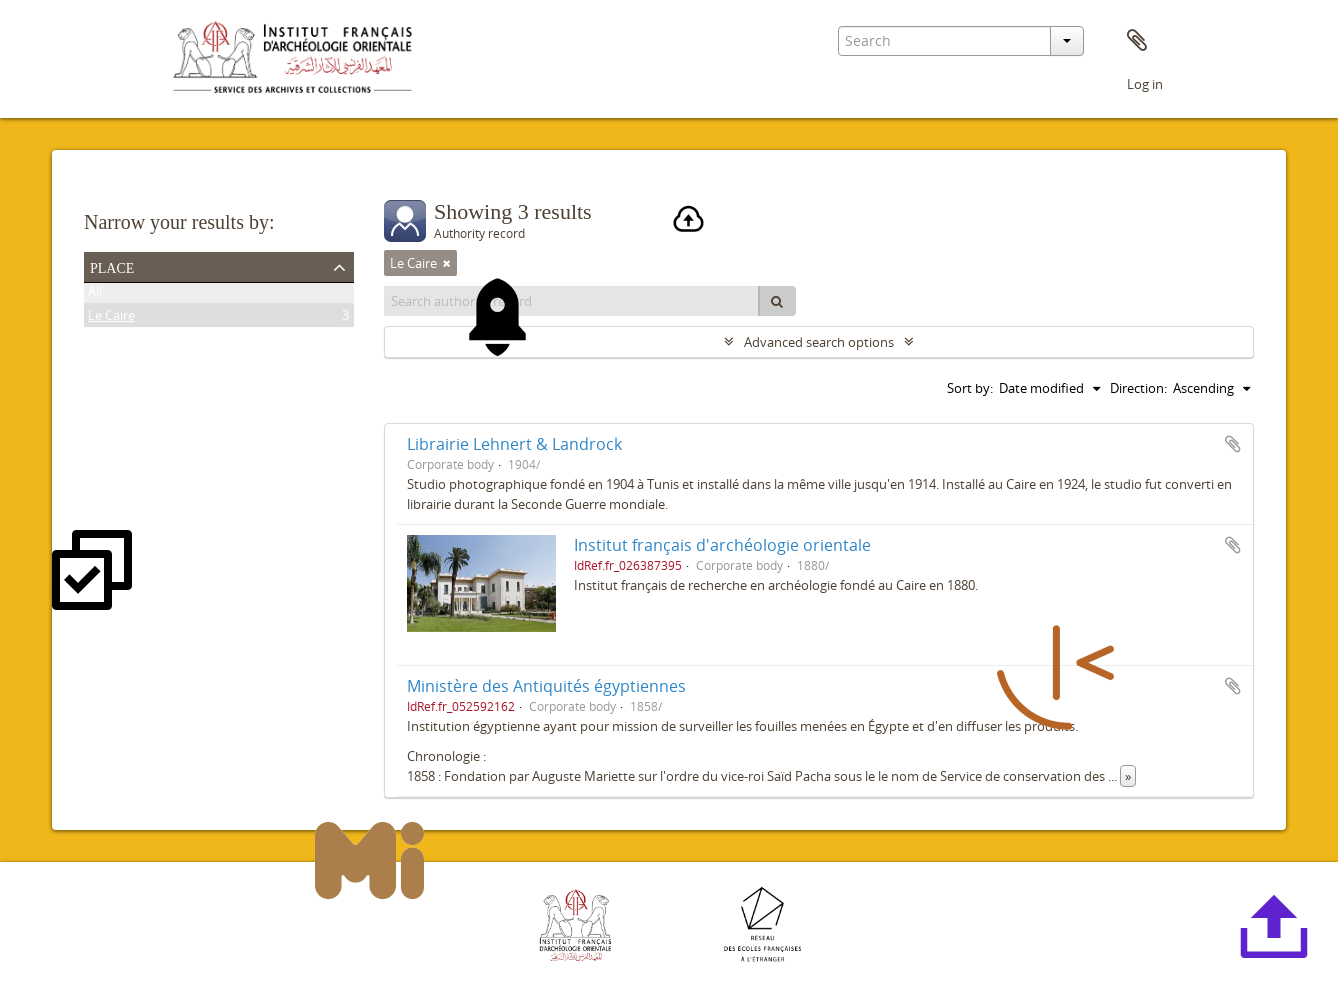 This screenshot has width=1338, height=988. I want to click on select multiple items, so click(92, 570).